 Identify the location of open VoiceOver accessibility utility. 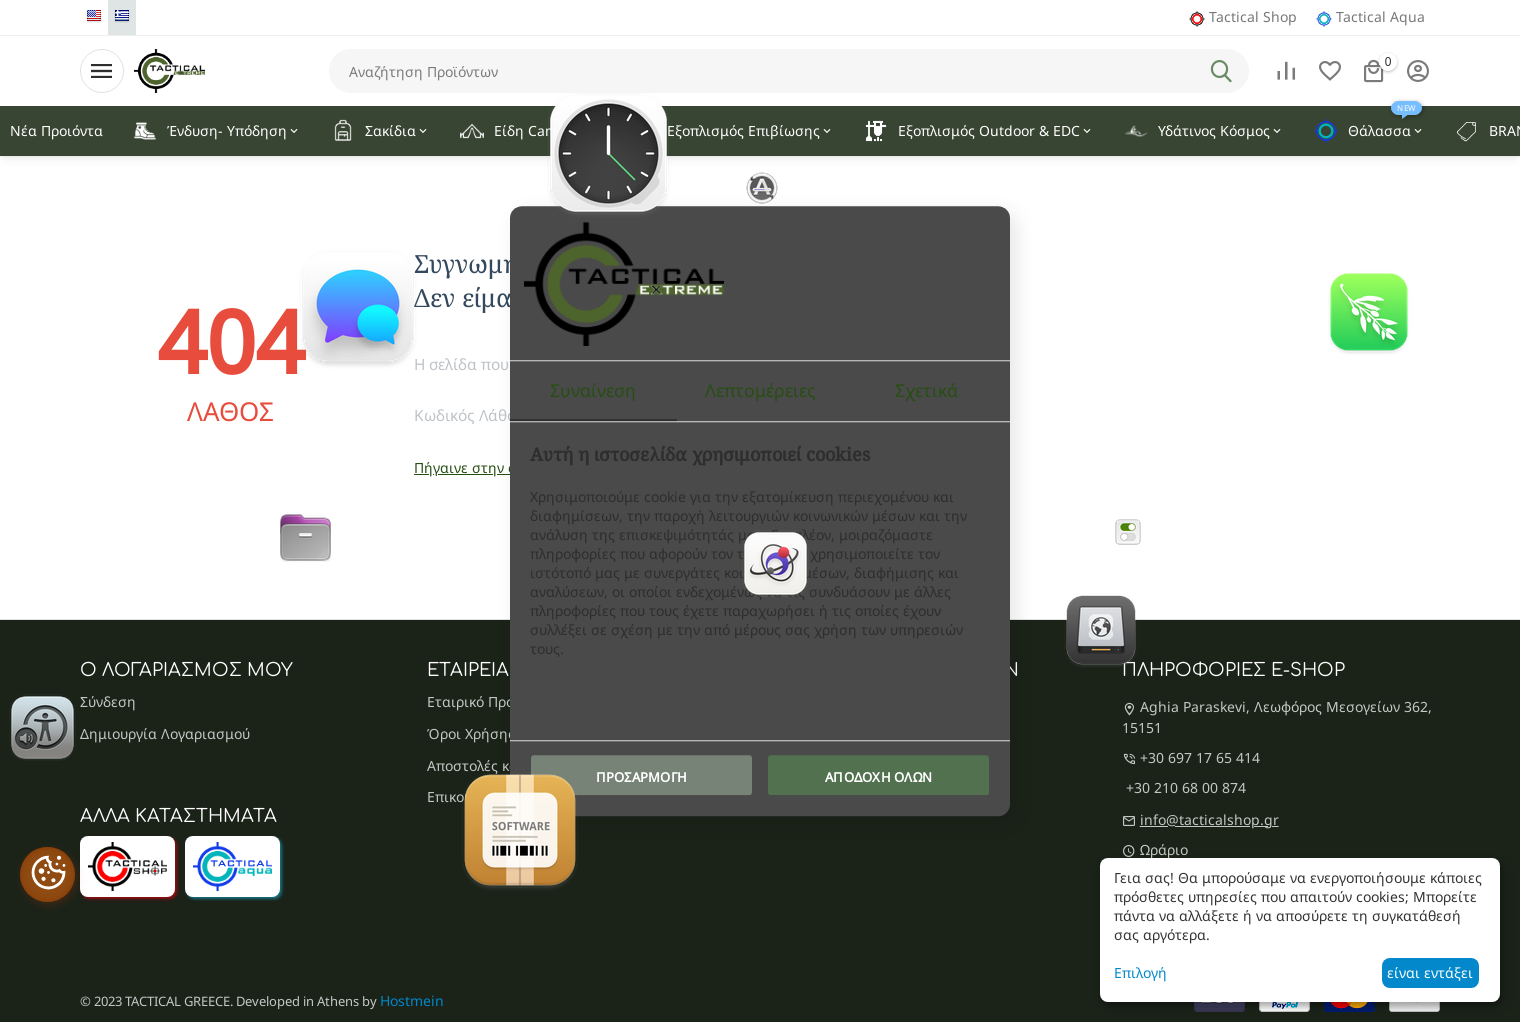
(42, 727).